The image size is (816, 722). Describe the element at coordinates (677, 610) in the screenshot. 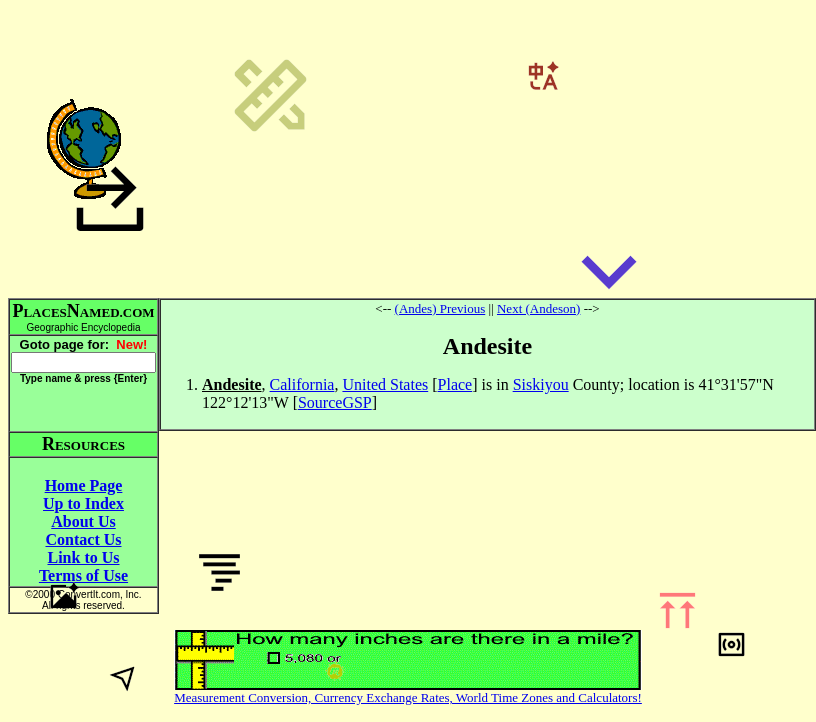

I see `align selected content to the top edge` at that location.